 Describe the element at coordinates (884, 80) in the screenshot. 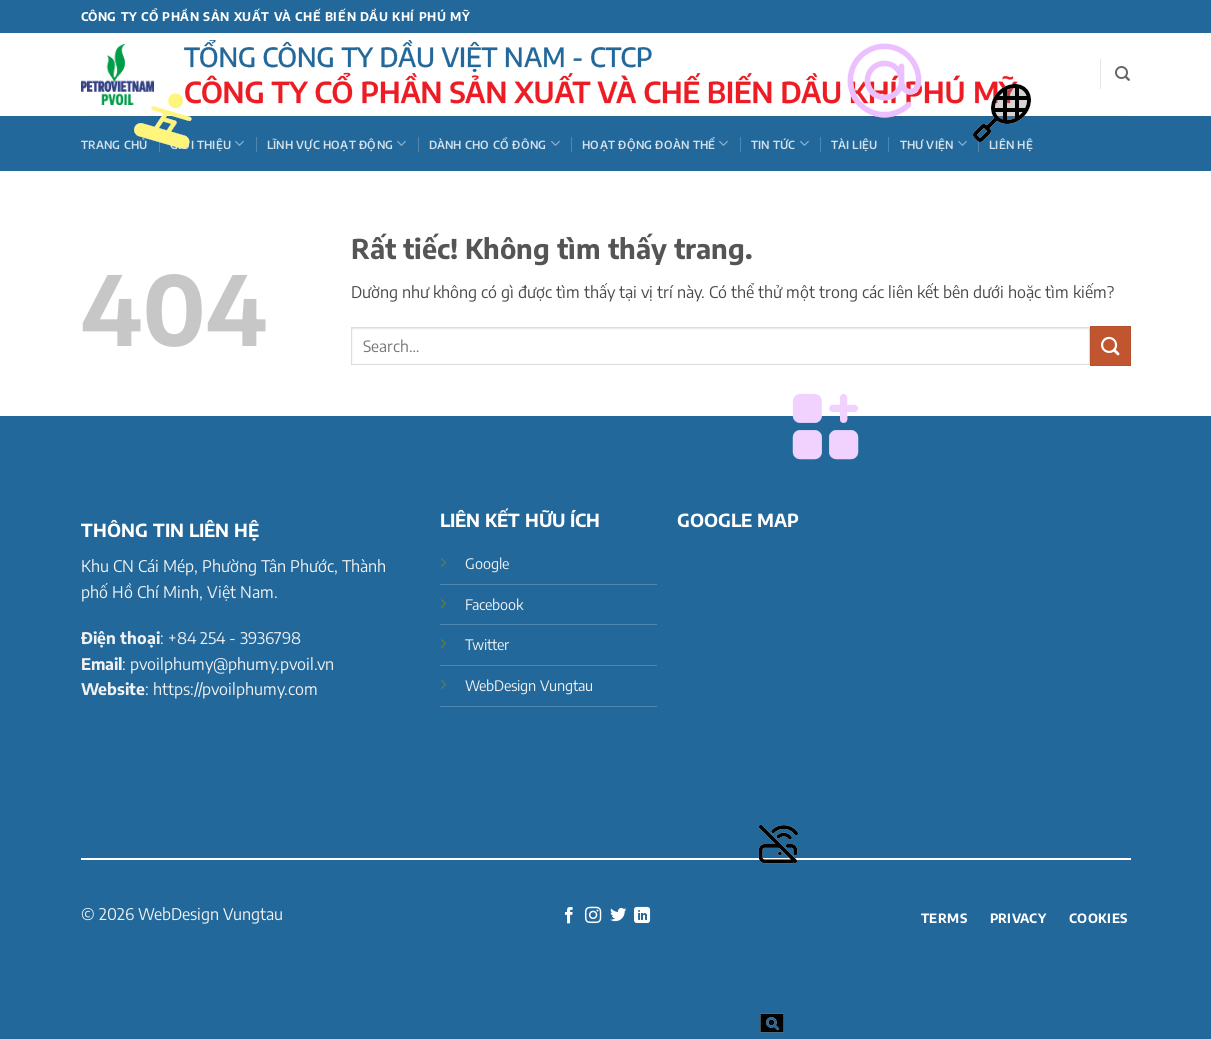

I see `mention a user or tag someone` at that location.